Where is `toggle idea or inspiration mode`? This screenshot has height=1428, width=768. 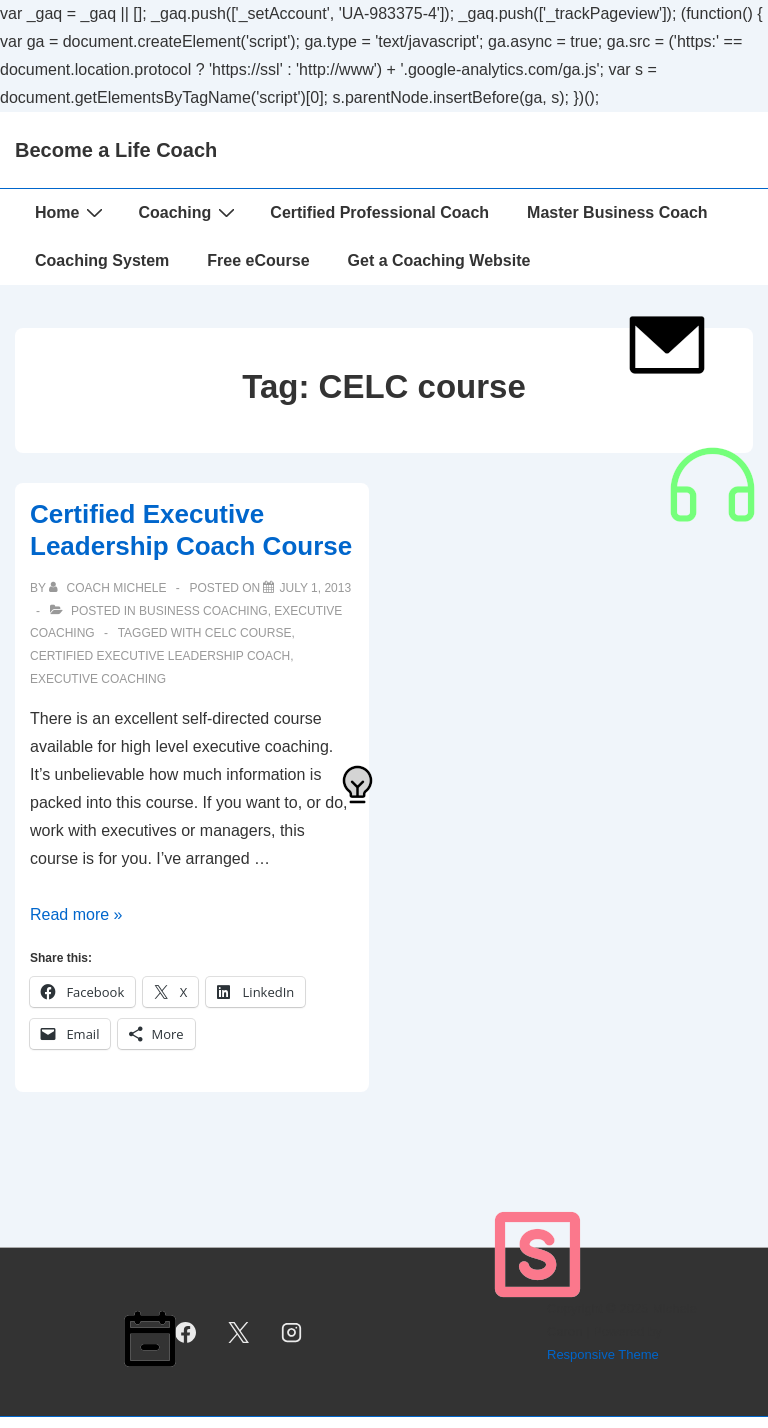
toggle idea or inspiration mode is located at coordinates (357, 784).